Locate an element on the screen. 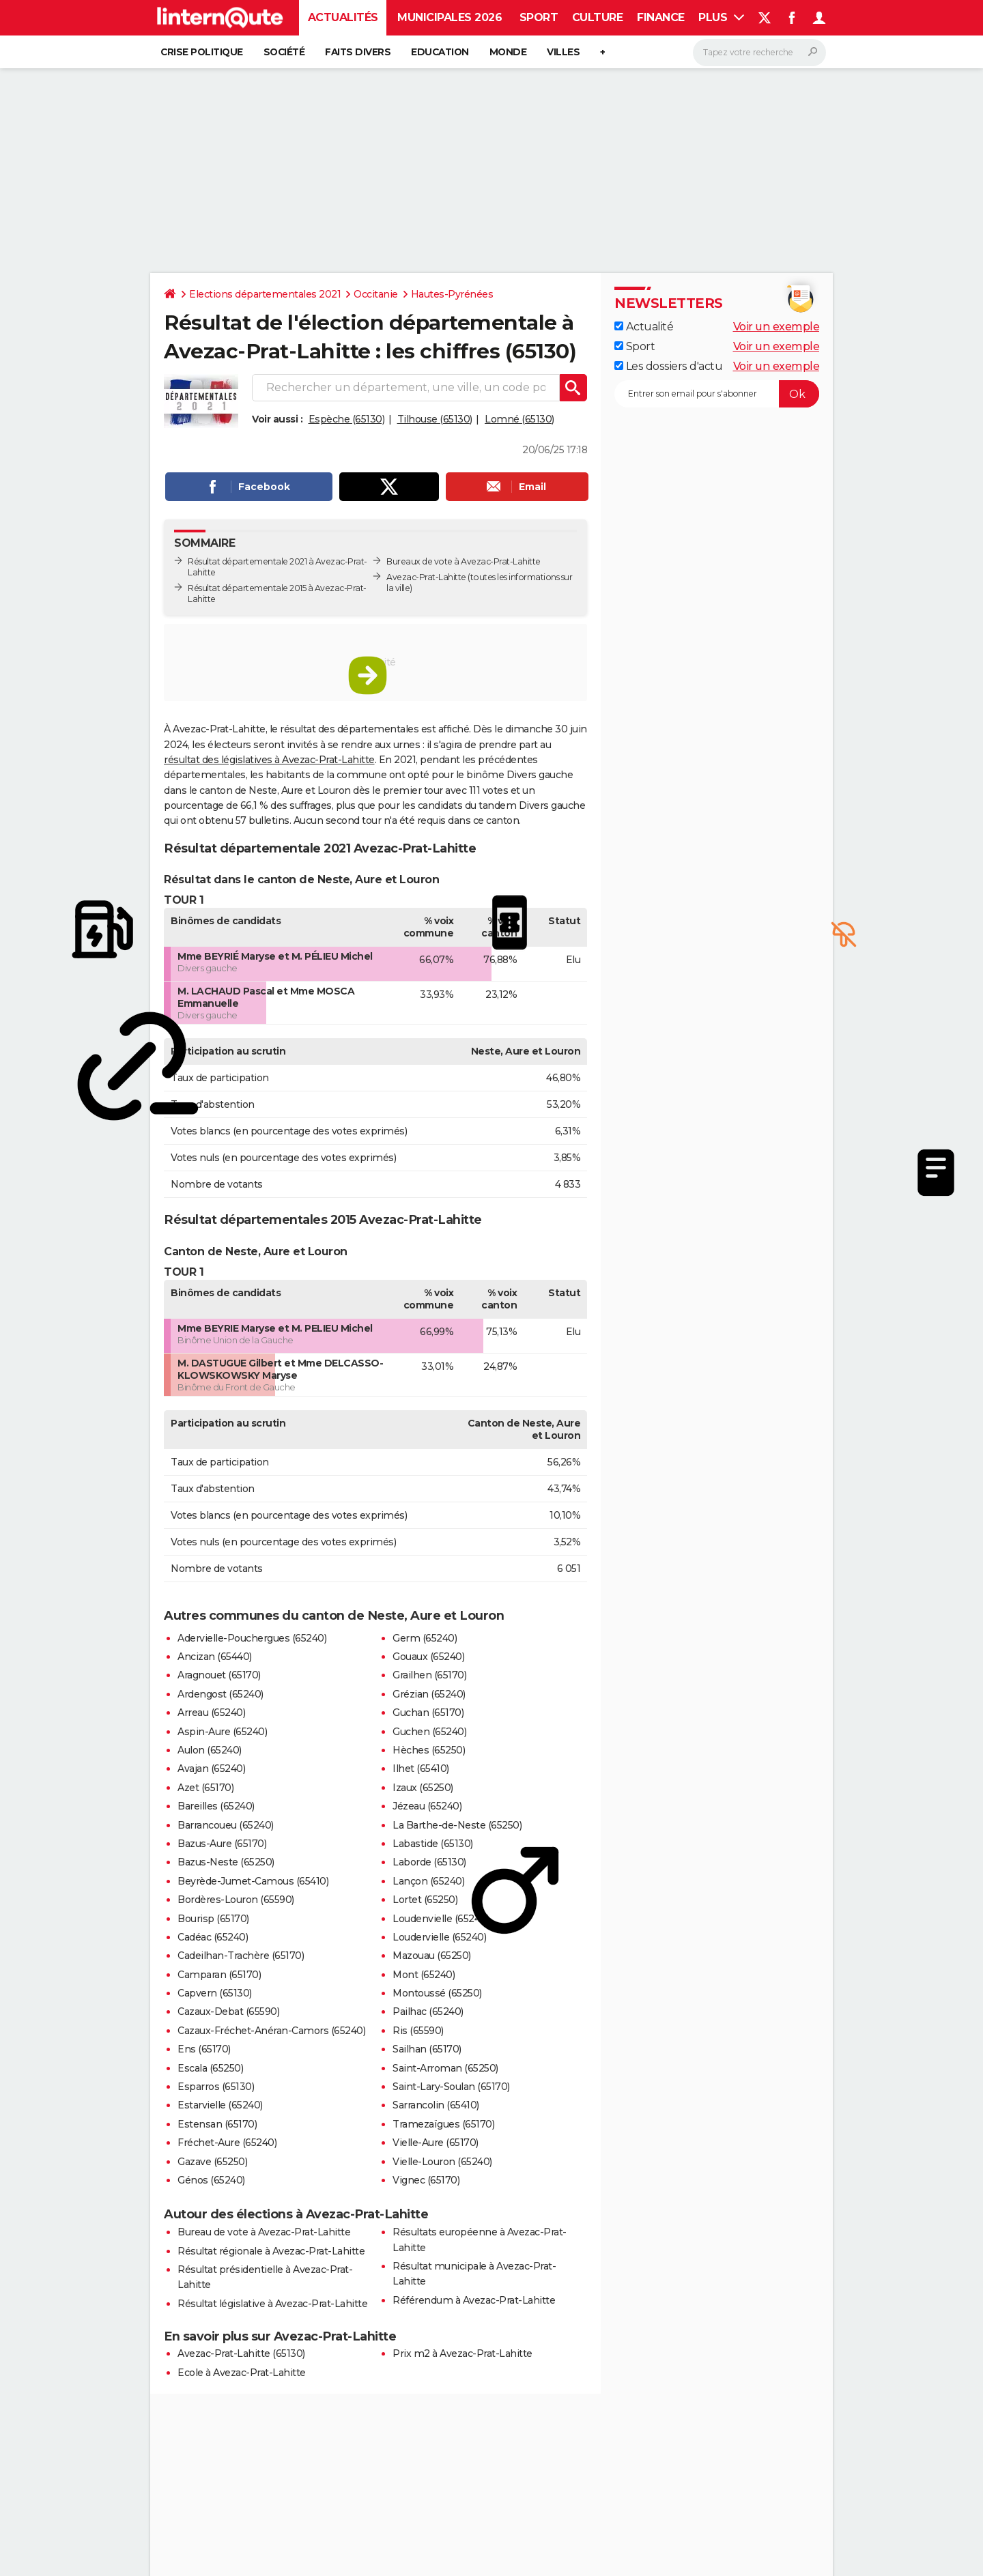 The image size is (983, 2576). open reader mode for distraction-free viewing is located at coordinates (936, 1173).